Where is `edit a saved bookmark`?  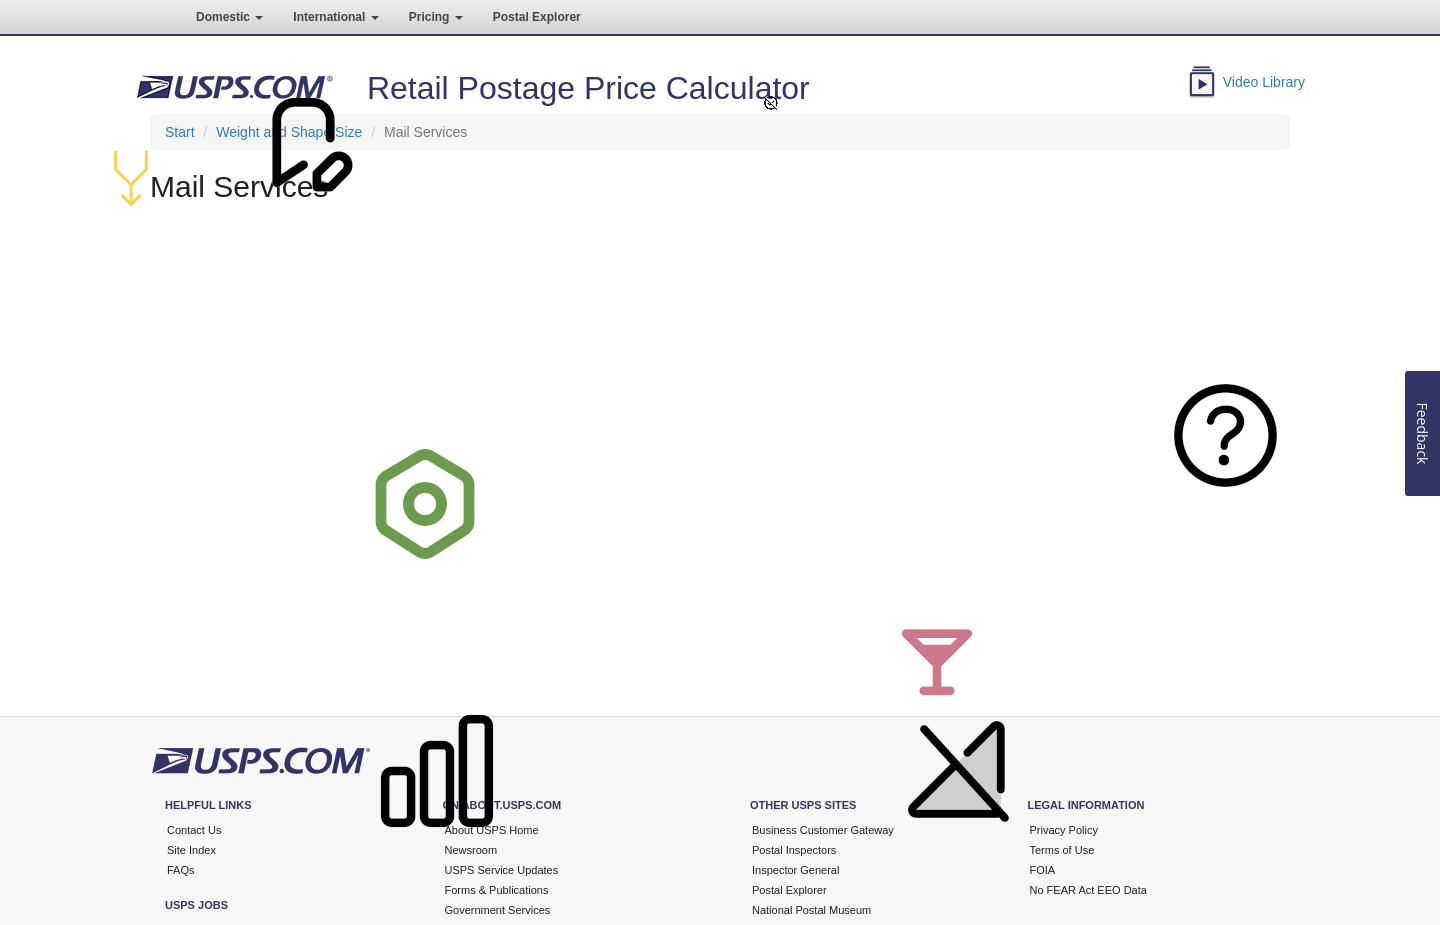 edit a saved bookmark is located at coordinates (303, 142).